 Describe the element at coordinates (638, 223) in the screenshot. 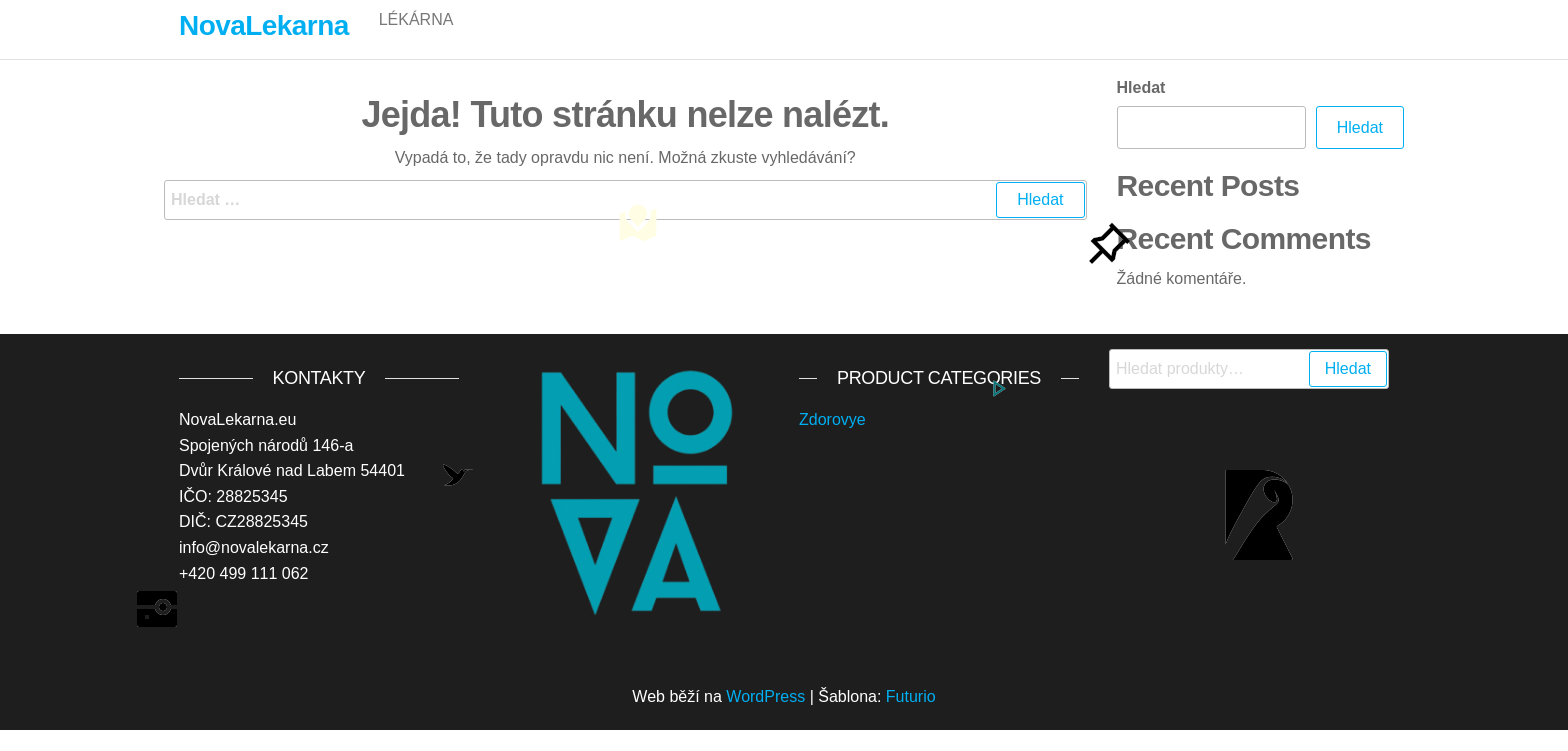

I see `view map with pinned location` at that location.